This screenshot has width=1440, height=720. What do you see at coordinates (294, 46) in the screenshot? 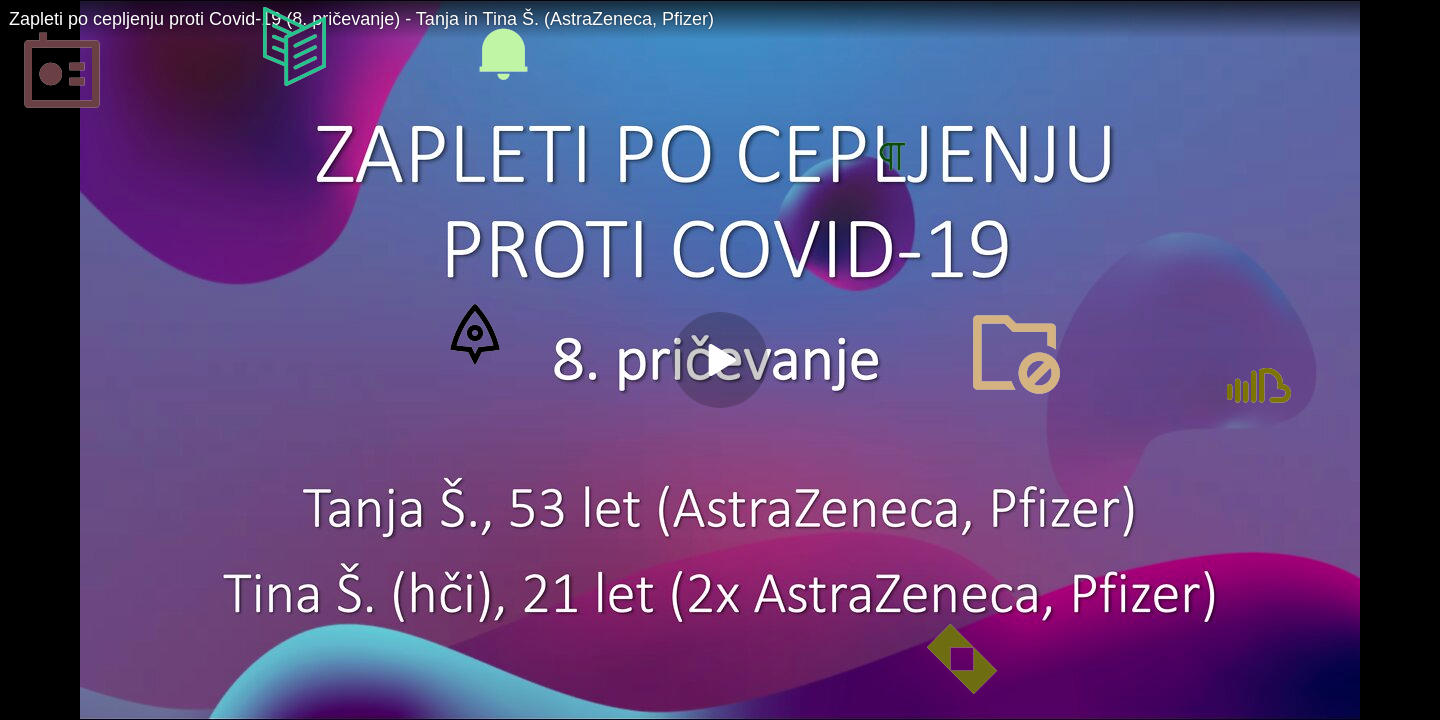
I see `open carrd website builder` at bounding box center [294, 46].